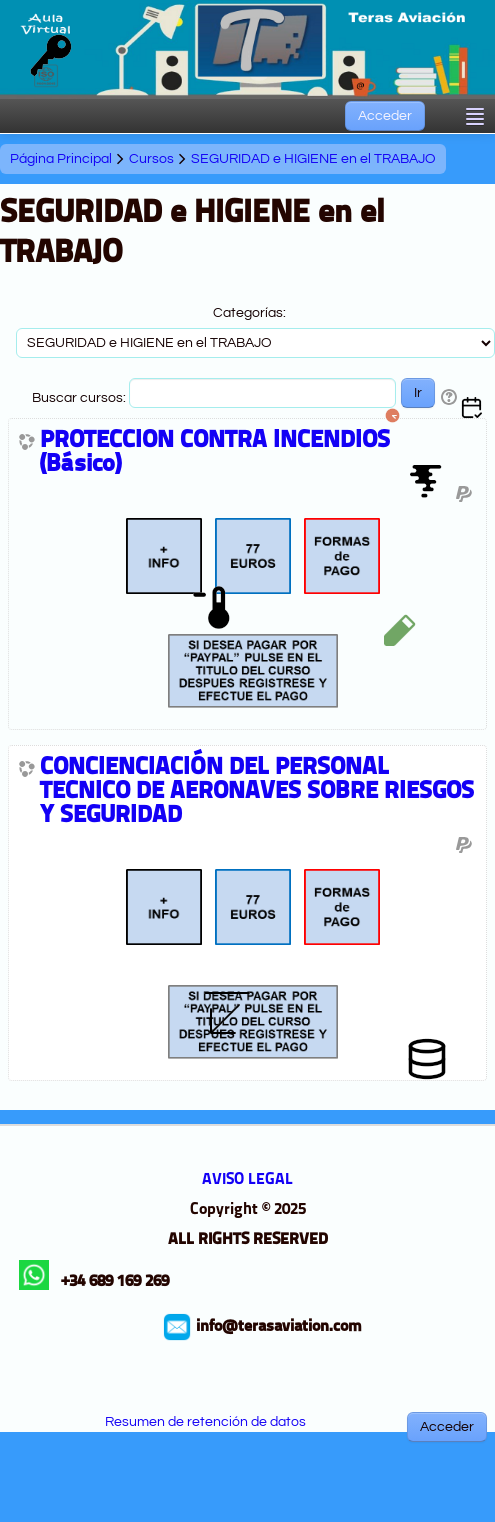 The width and height of the screenshot is (495, 1522). Describe the element at coordinates (471, 407) in the screenshot. I see `confirm or complete a scheduled event` at that location.